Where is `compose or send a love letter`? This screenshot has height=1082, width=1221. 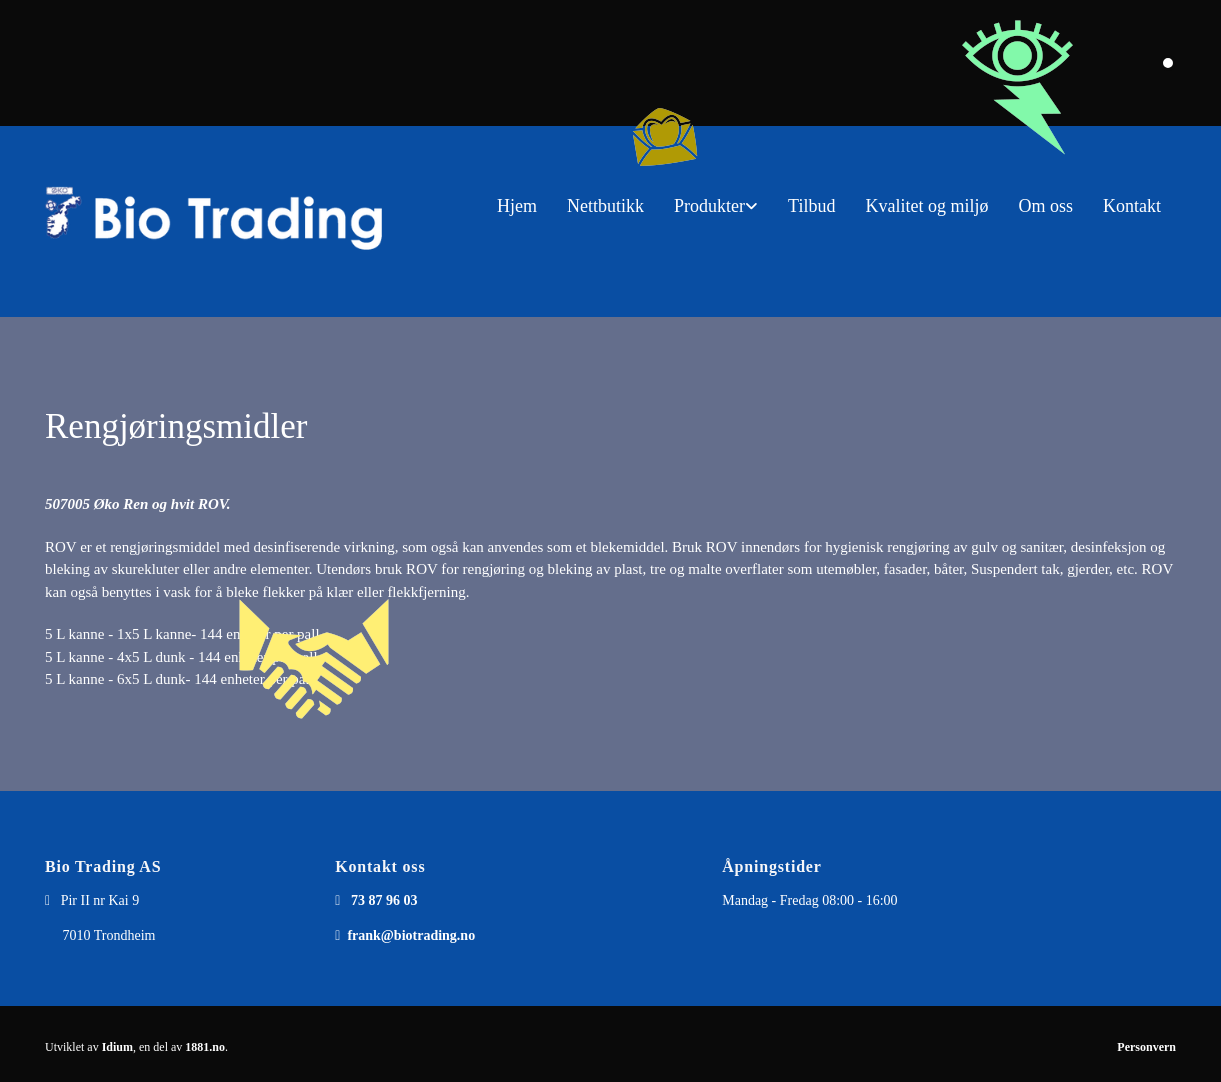
compose or send a love letter is located at coordinates (665, 137).